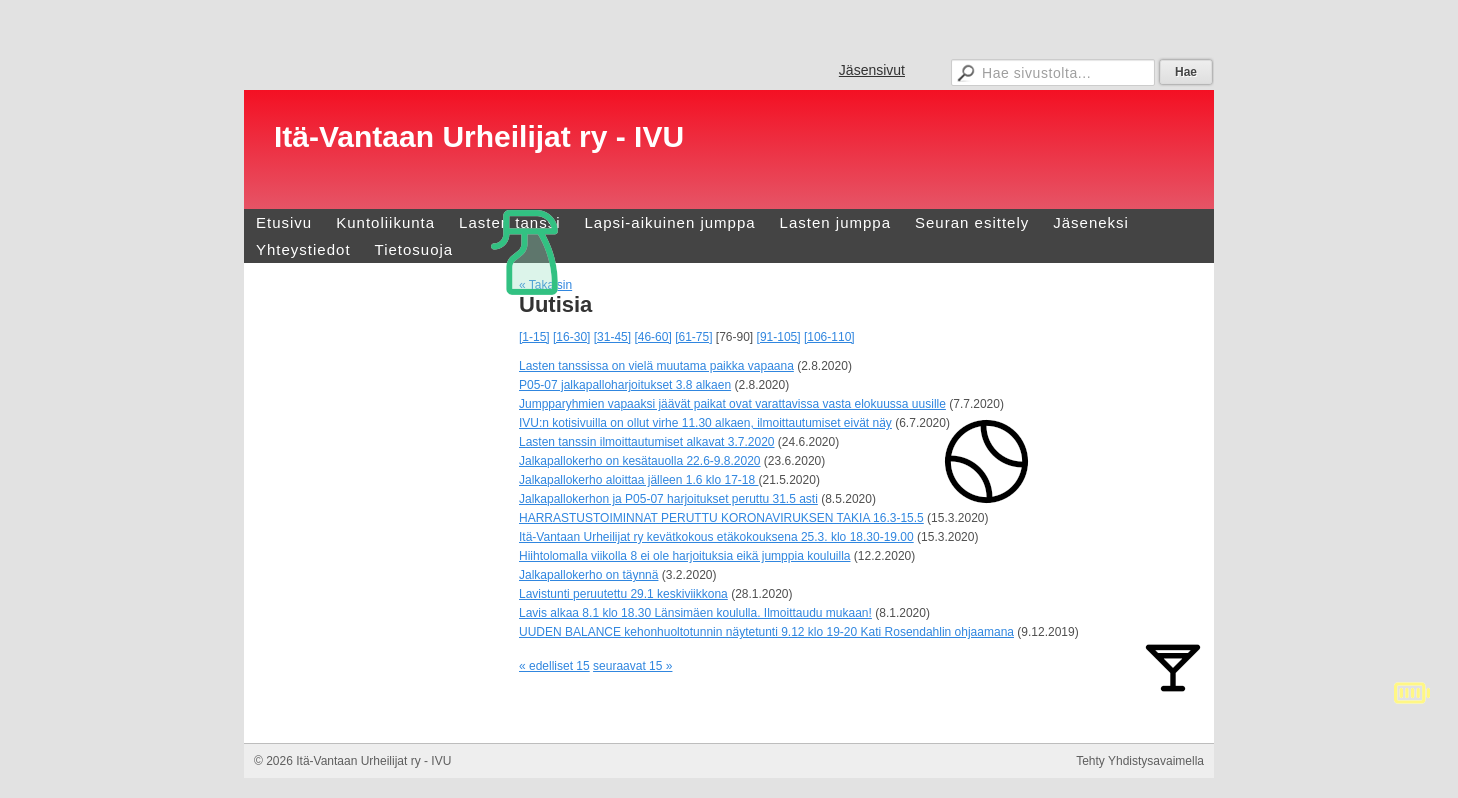 This screenshot has height=798, width=1458. What do you see at coordinates (1412, 693) in the screenshot?
I see `indicates battery is fully charged` at bounding box center [1412, 693].